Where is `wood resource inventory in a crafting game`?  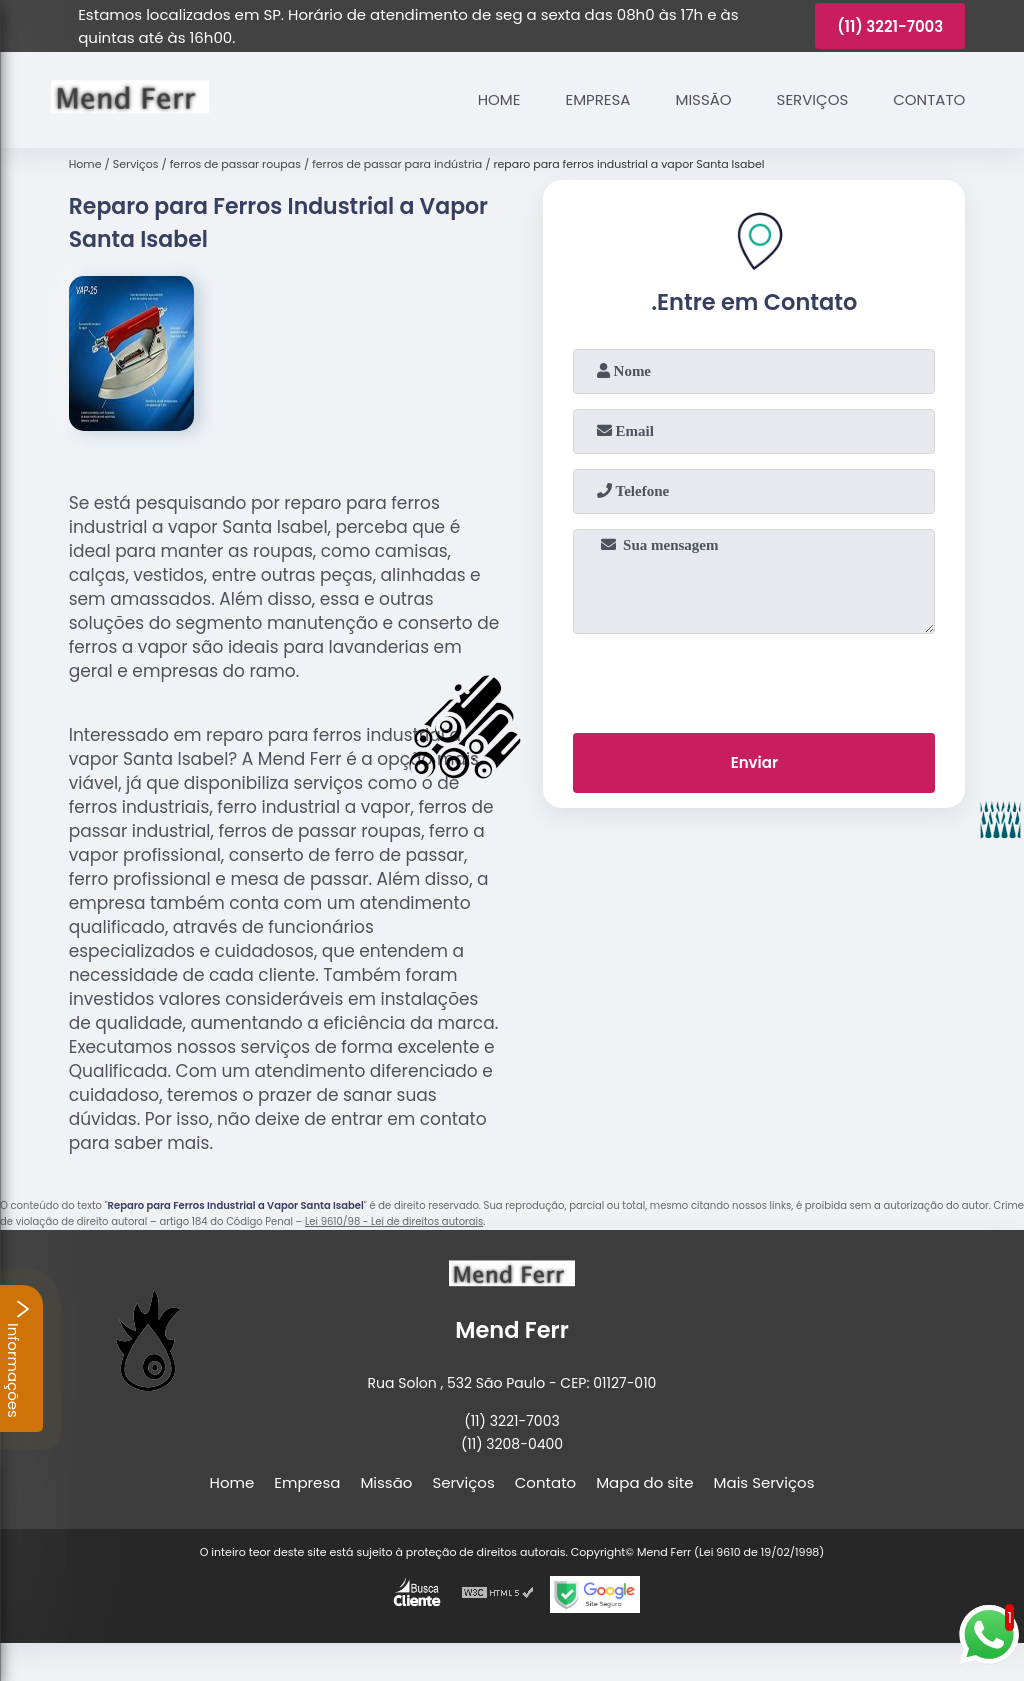
wood resource inventory in a crafting game is located at coordinates (464, 724).